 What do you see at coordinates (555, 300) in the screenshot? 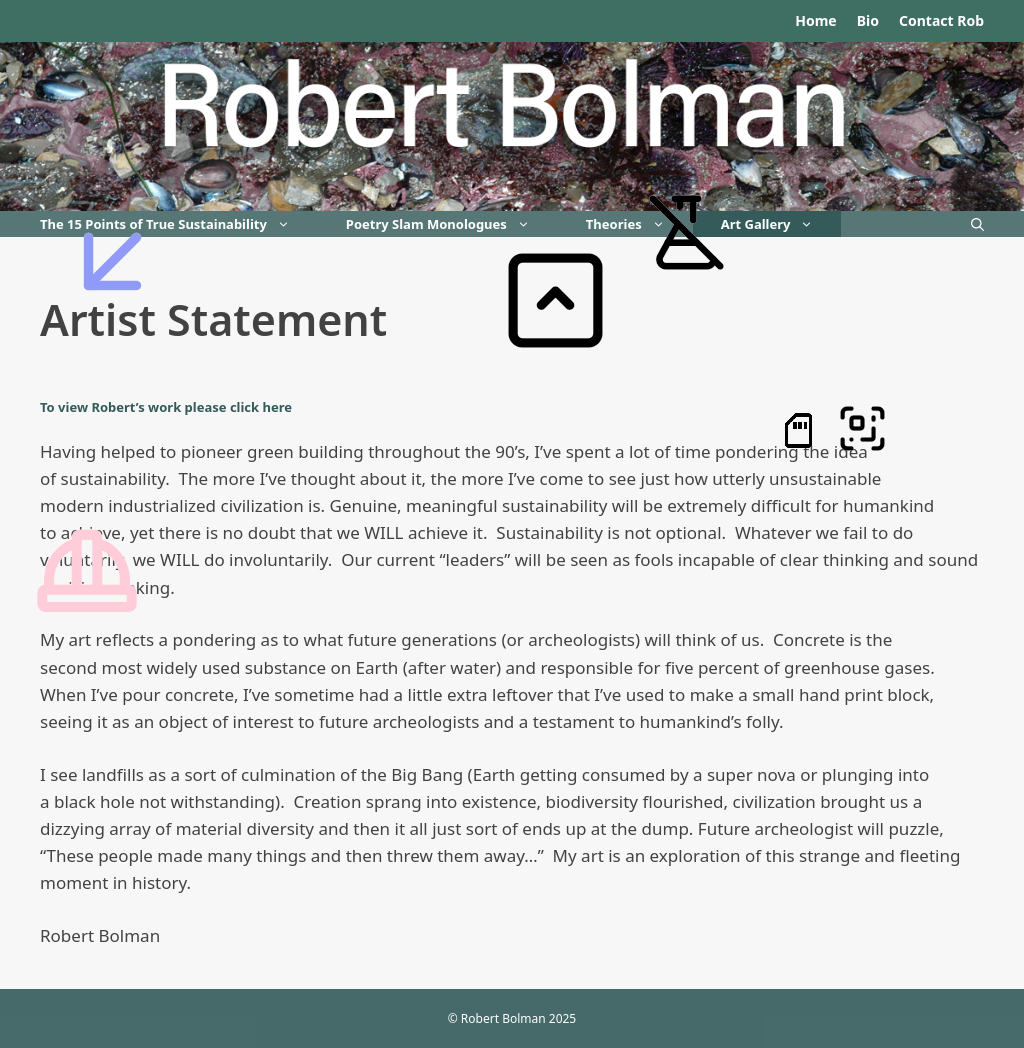
I see `collapse or minimize a section` at bounding box center [555, 300].